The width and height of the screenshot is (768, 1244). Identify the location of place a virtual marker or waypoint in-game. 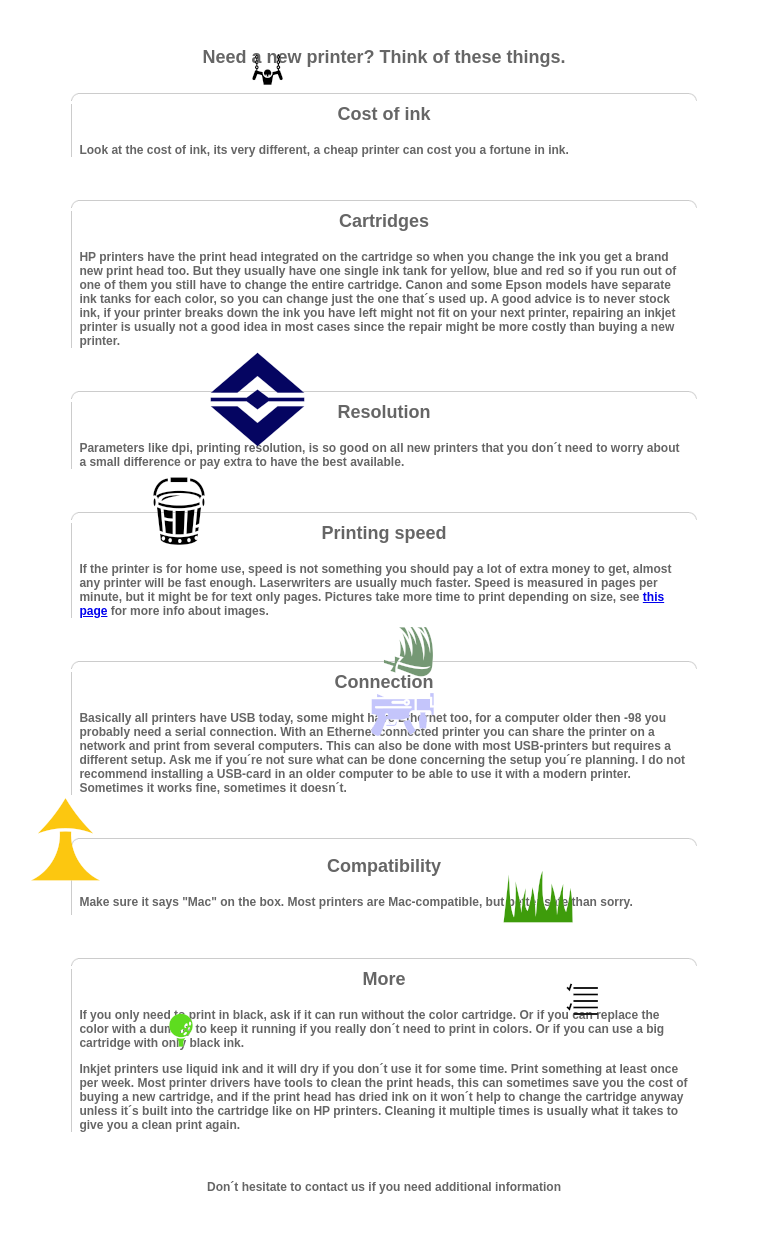
(257, 399).